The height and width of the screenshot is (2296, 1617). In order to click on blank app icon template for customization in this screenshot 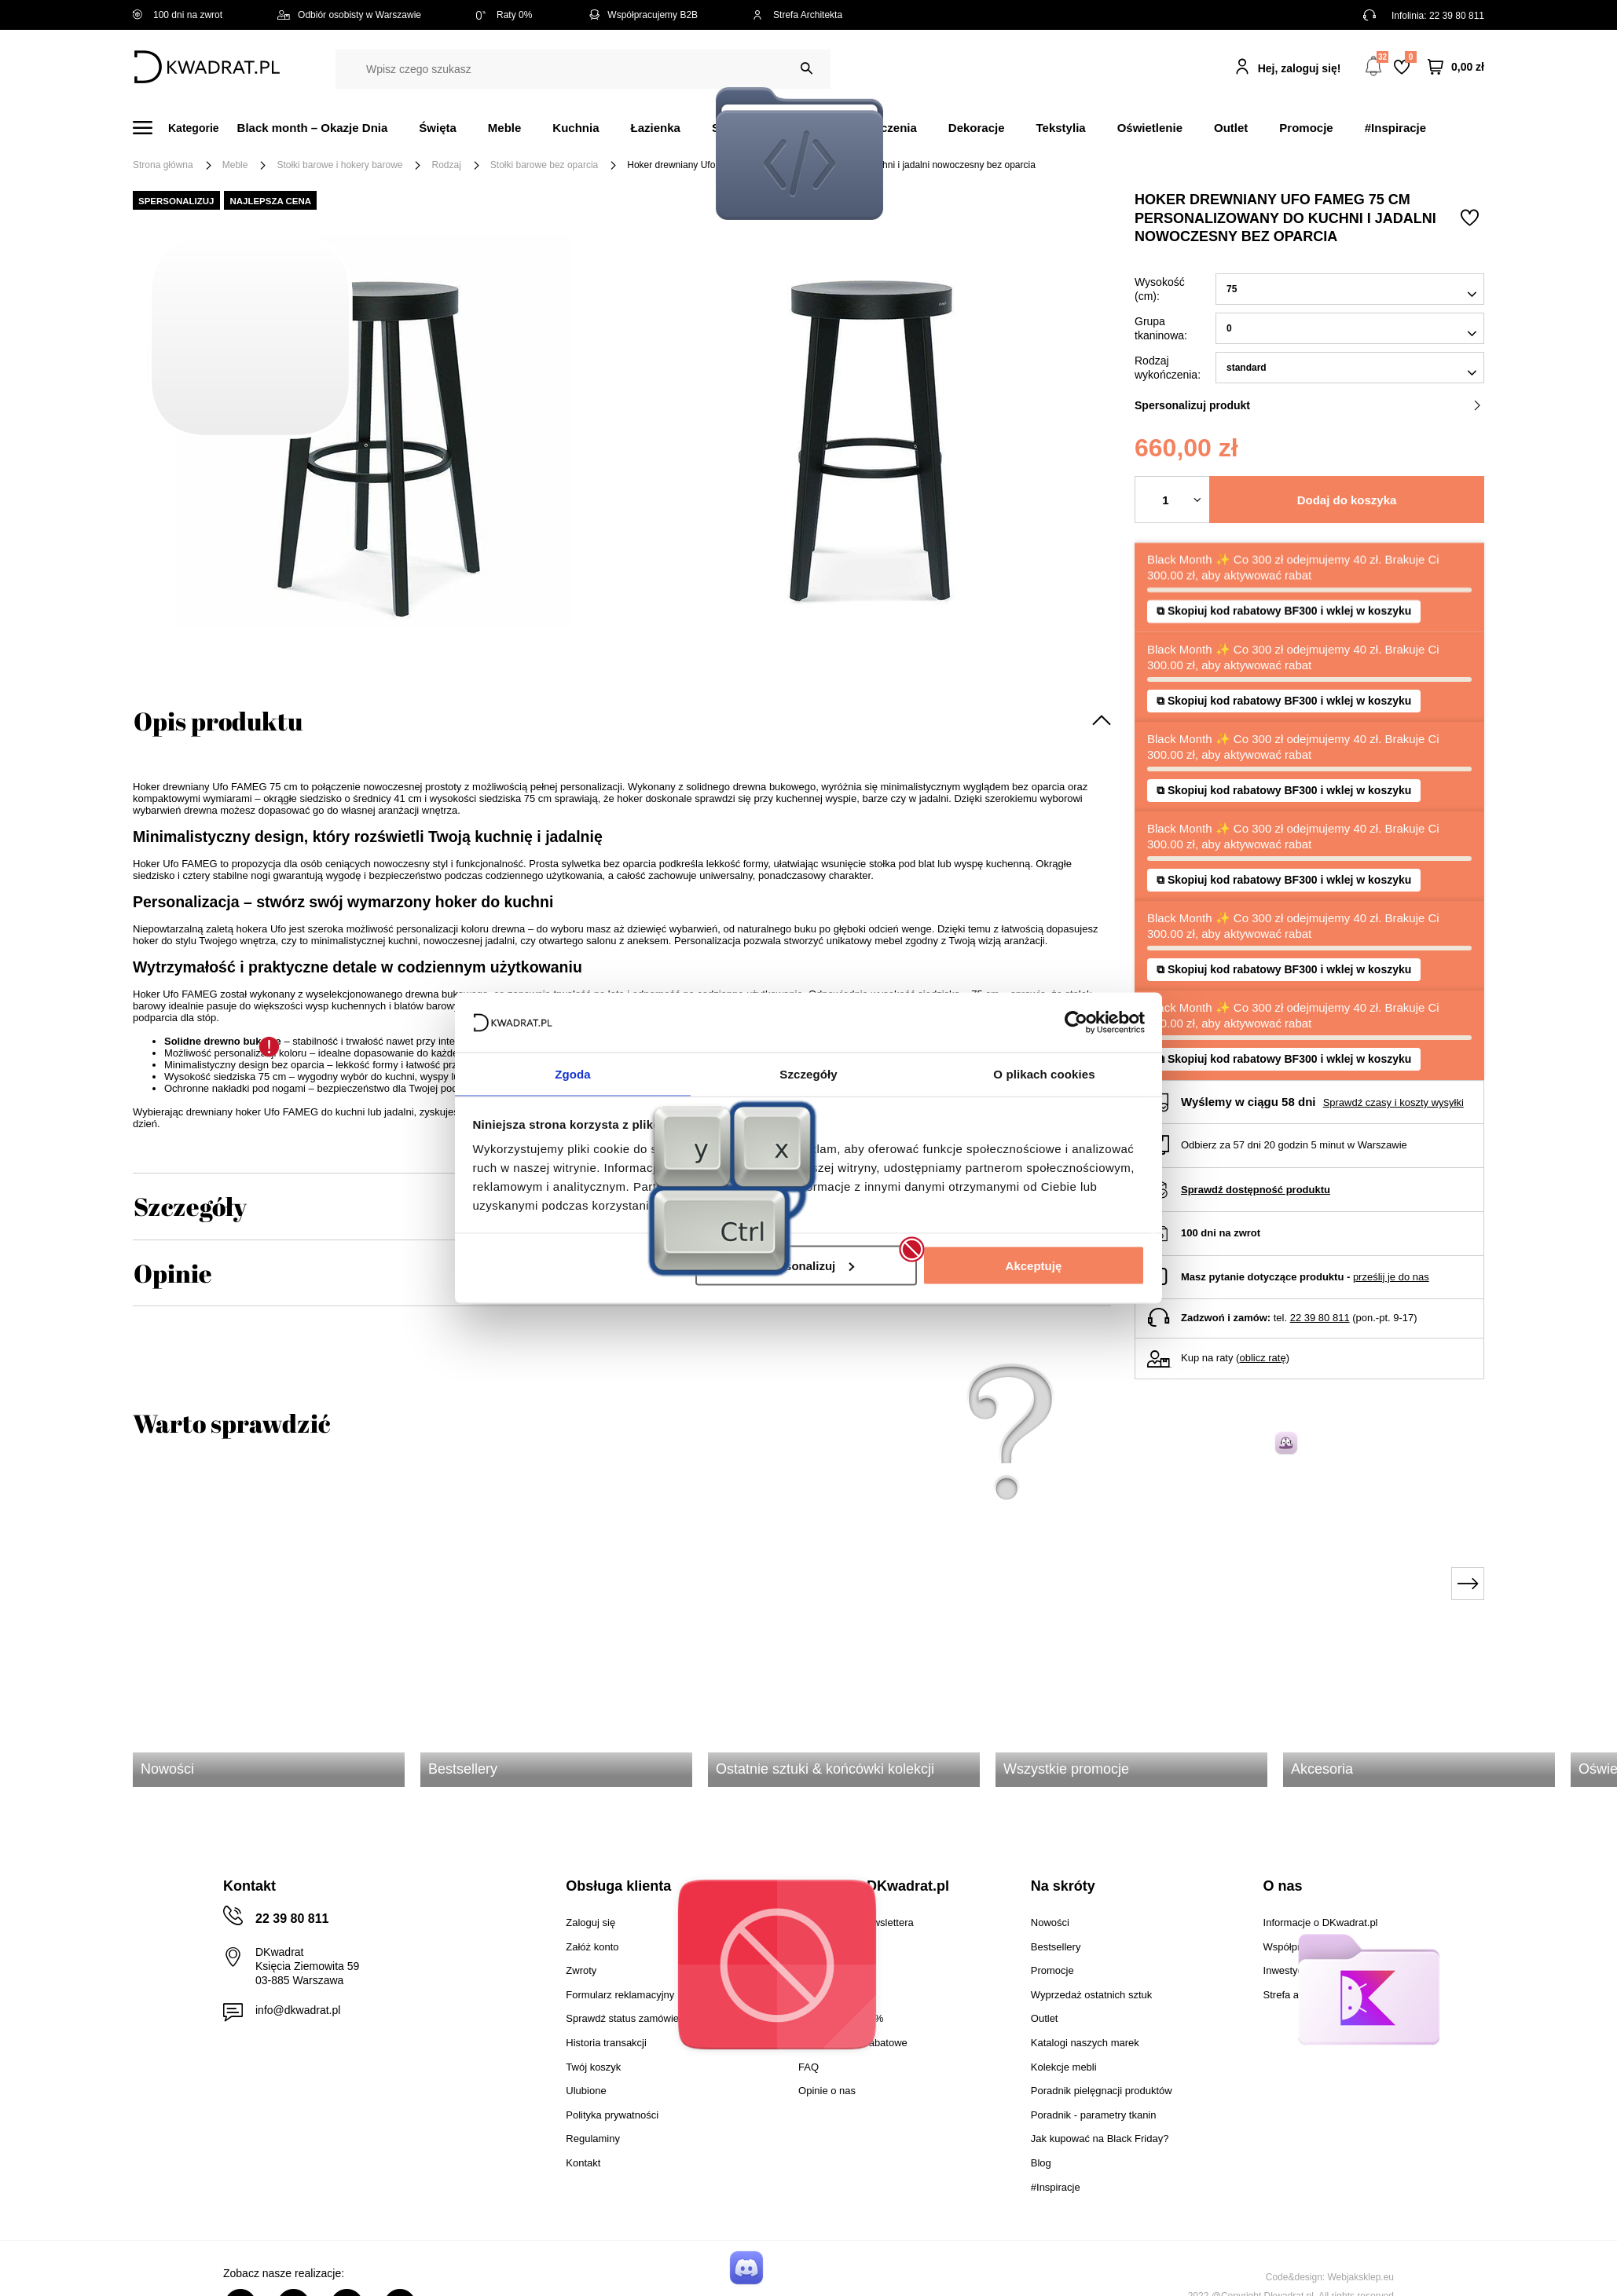, I will do `click(250, 336)`.